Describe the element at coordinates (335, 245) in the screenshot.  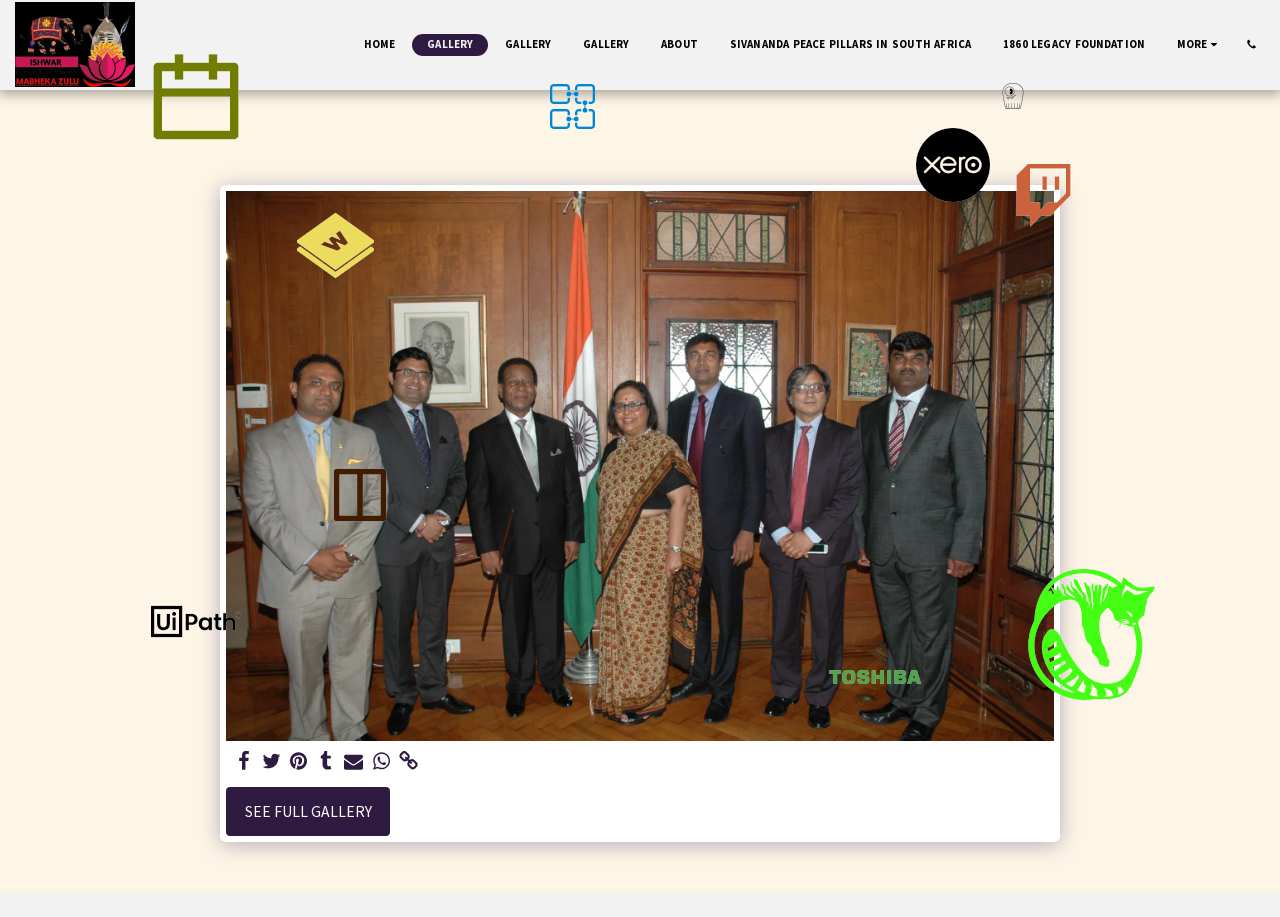
I see `open wappalyzer browser extension` at that location.